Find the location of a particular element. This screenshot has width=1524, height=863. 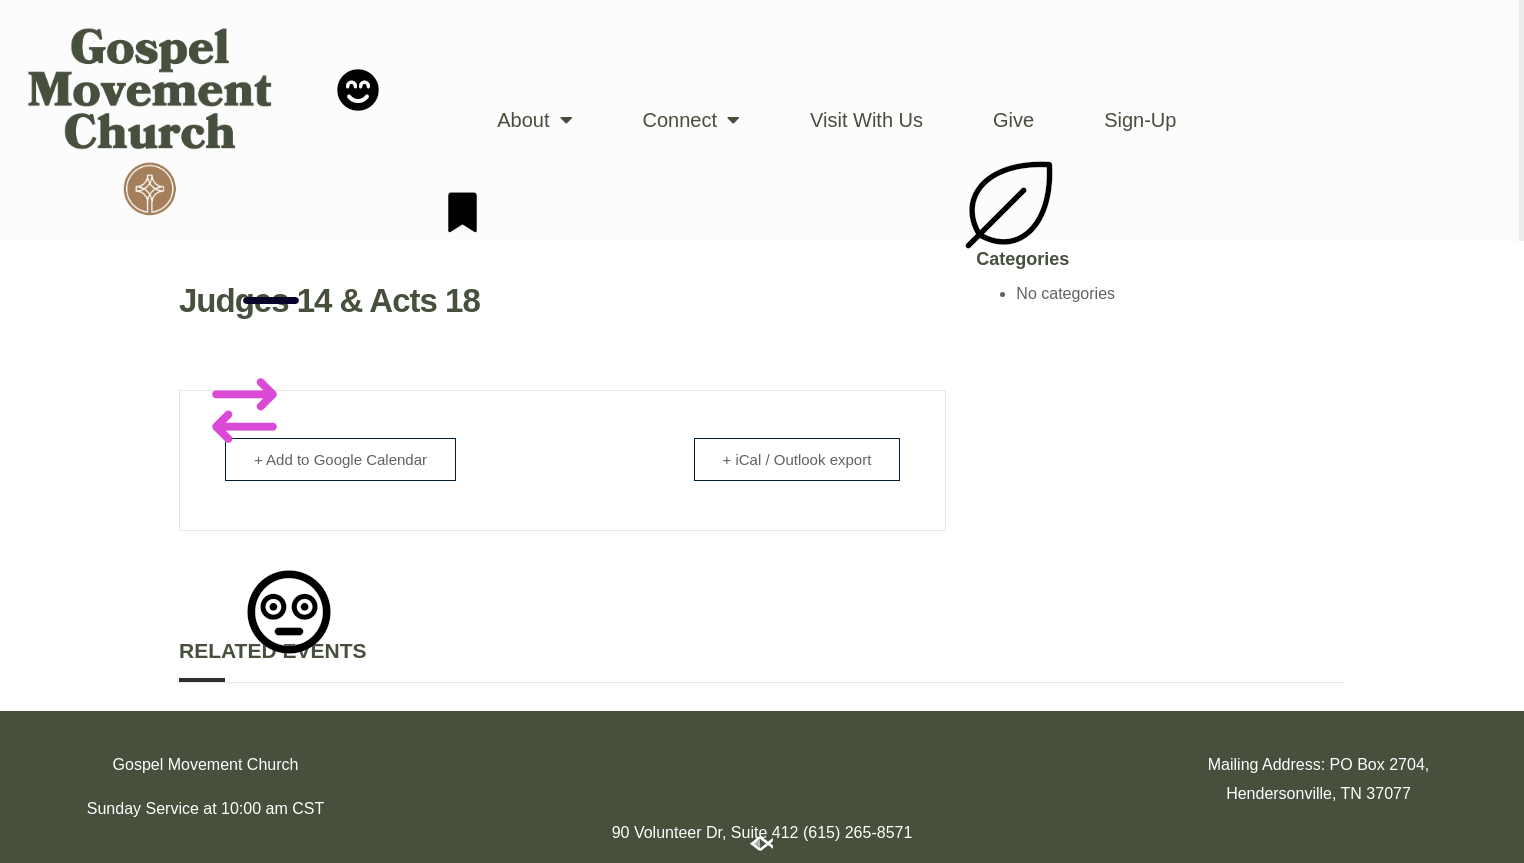

minimize the current window is located at coordinates (271, 283).